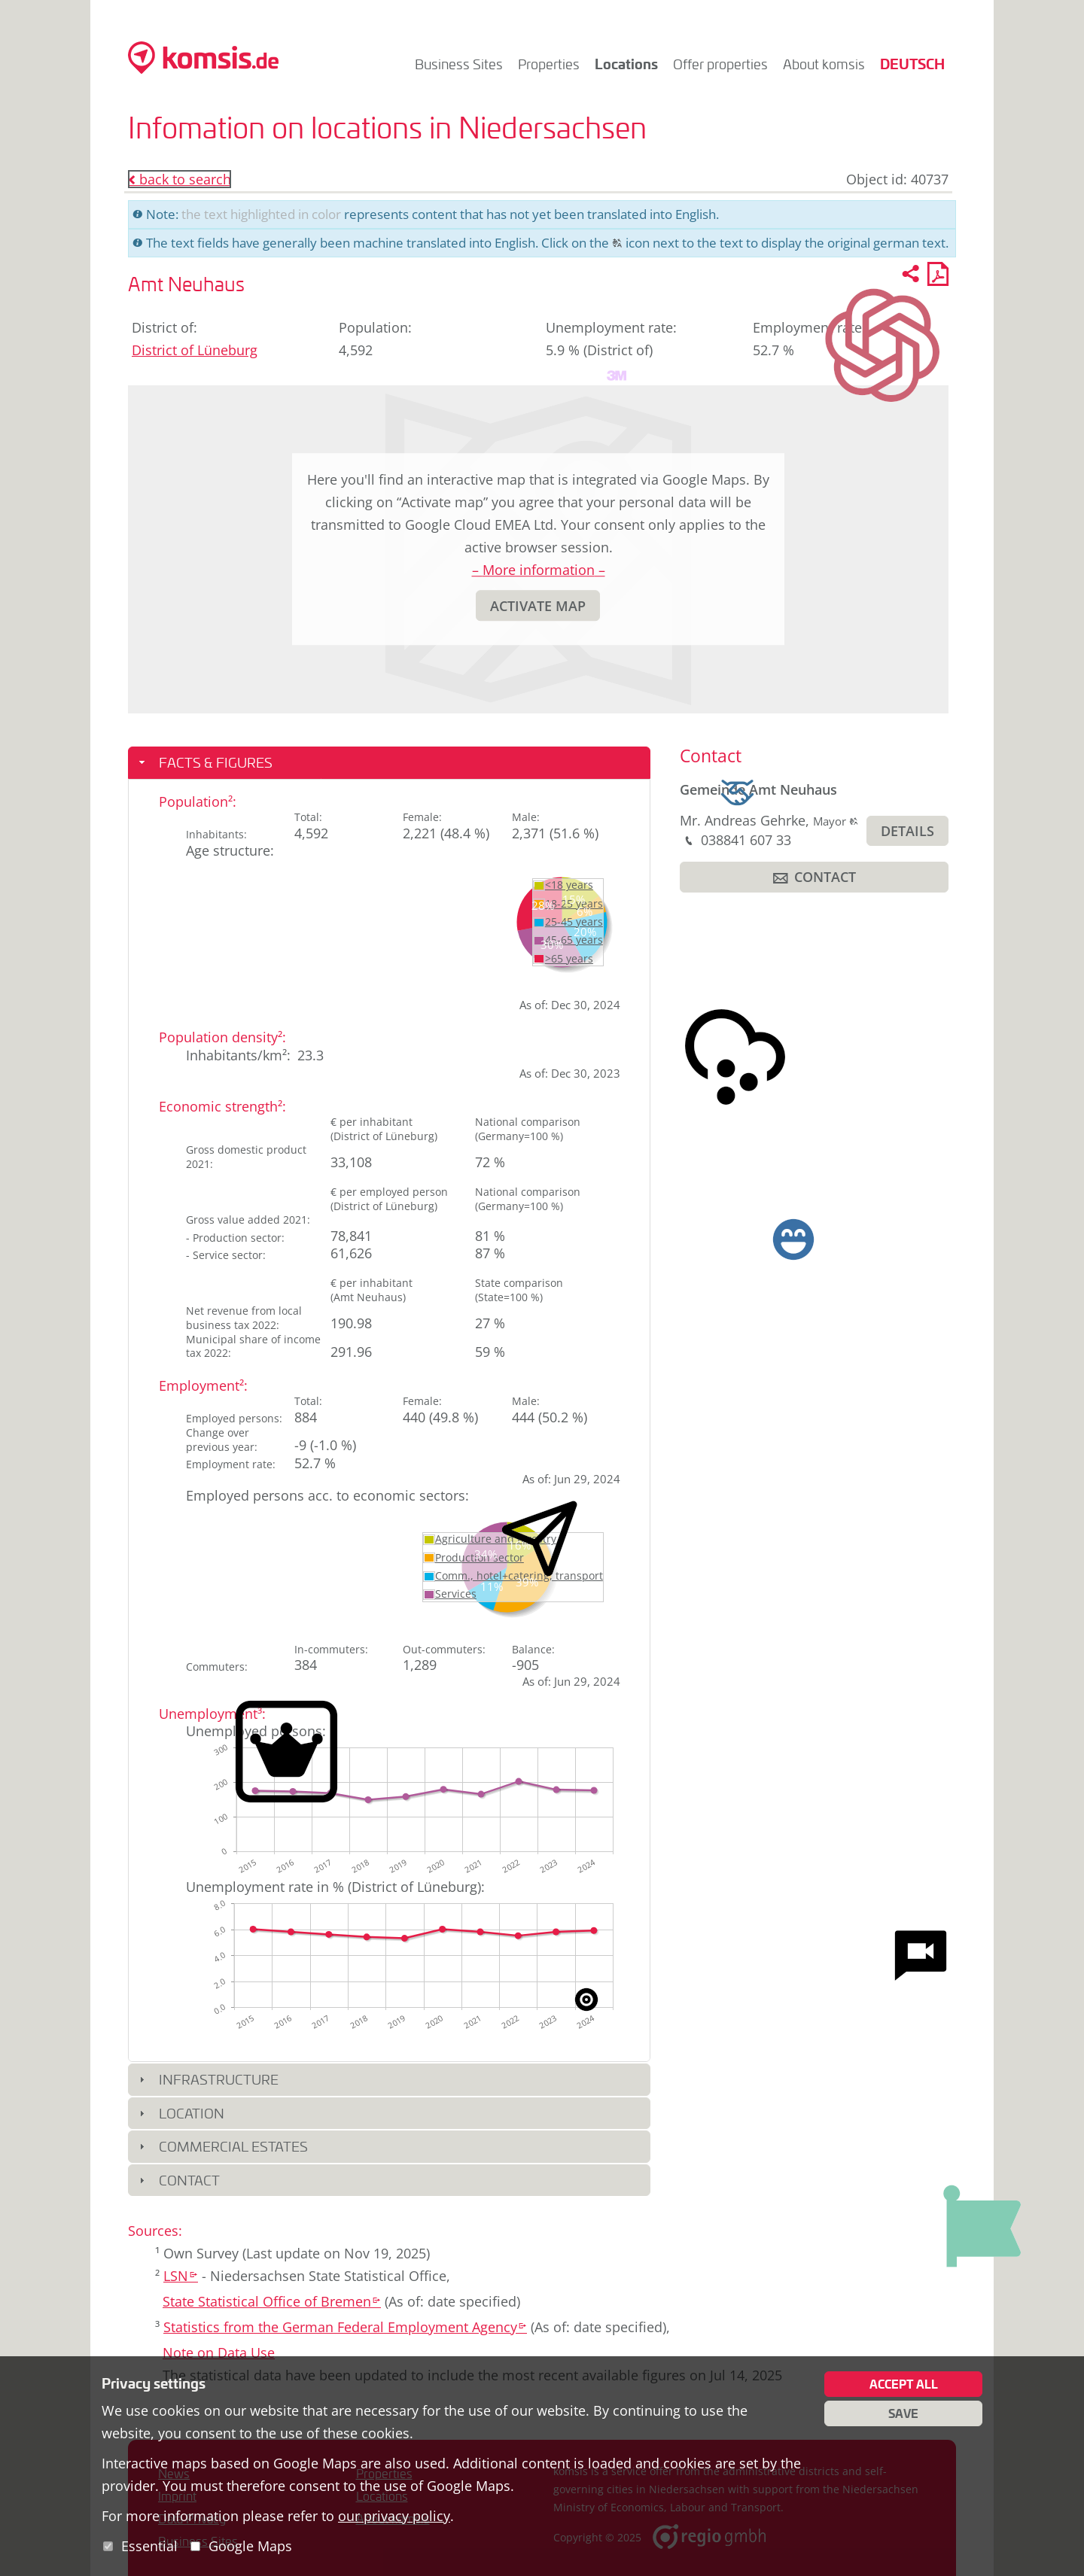  I want to click on send a message, so click(538, 1539).